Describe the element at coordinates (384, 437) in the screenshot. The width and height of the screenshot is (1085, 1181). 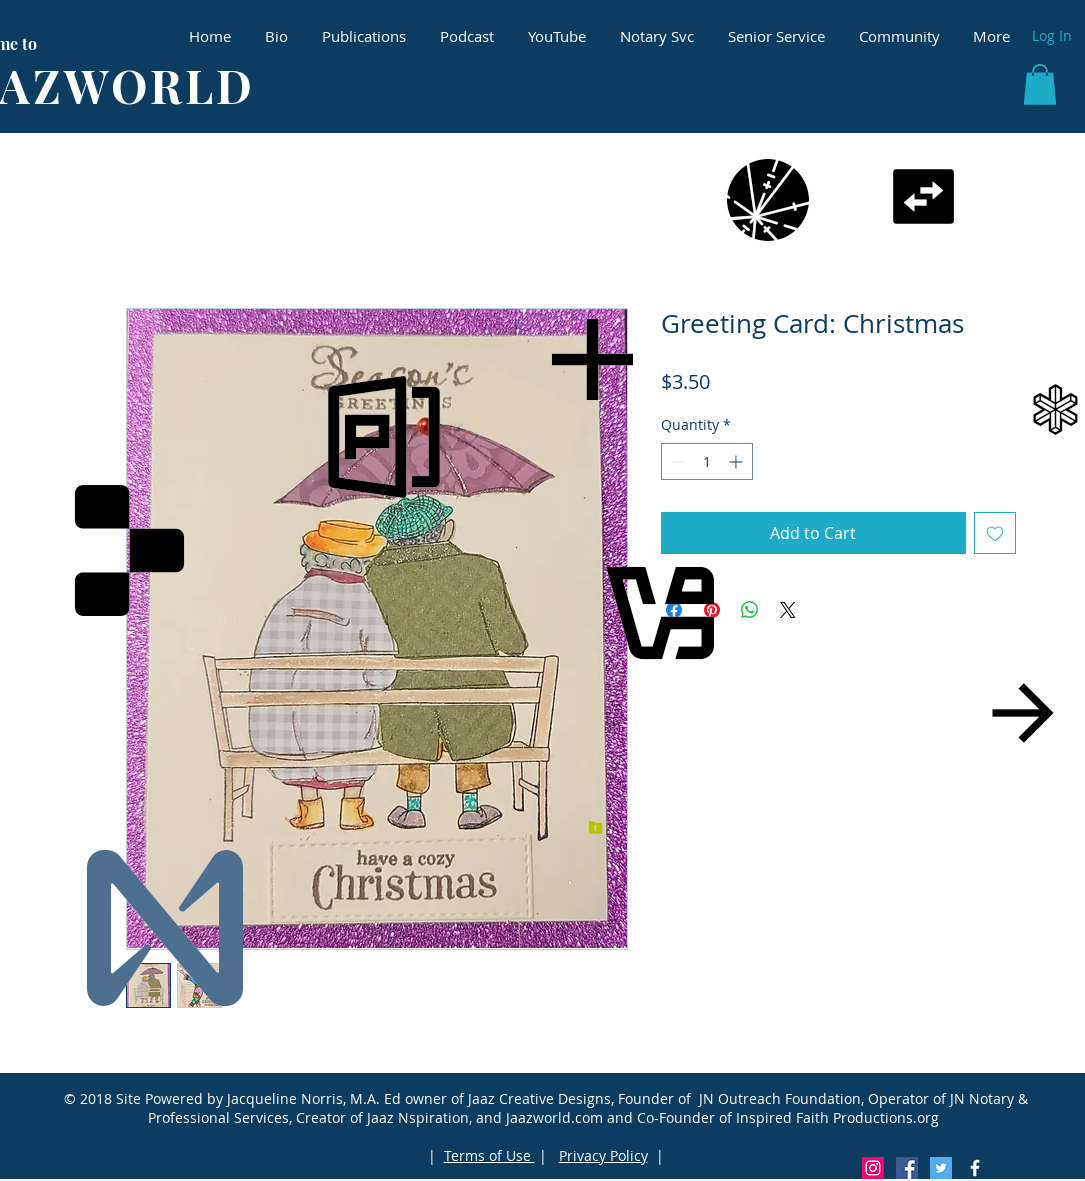
I see `open a PowerPoint presentation file` at that location.